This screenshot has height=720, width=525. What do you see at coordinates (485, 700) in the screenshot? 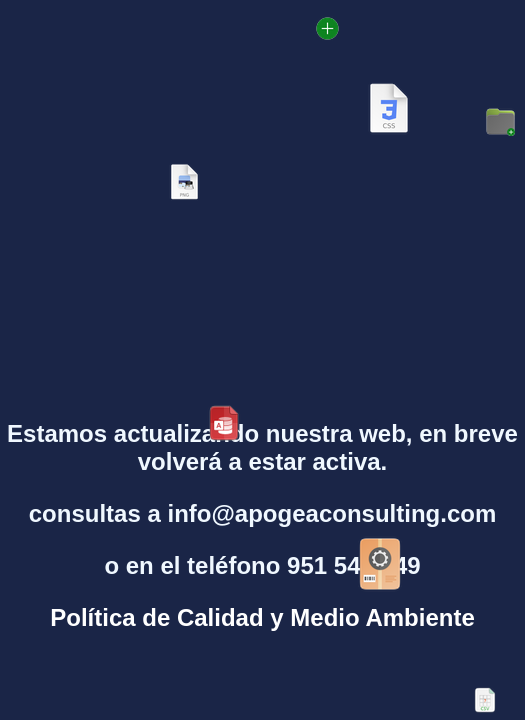
I see `open a CSV spreadsheet file` at bounding box center [485, 700].